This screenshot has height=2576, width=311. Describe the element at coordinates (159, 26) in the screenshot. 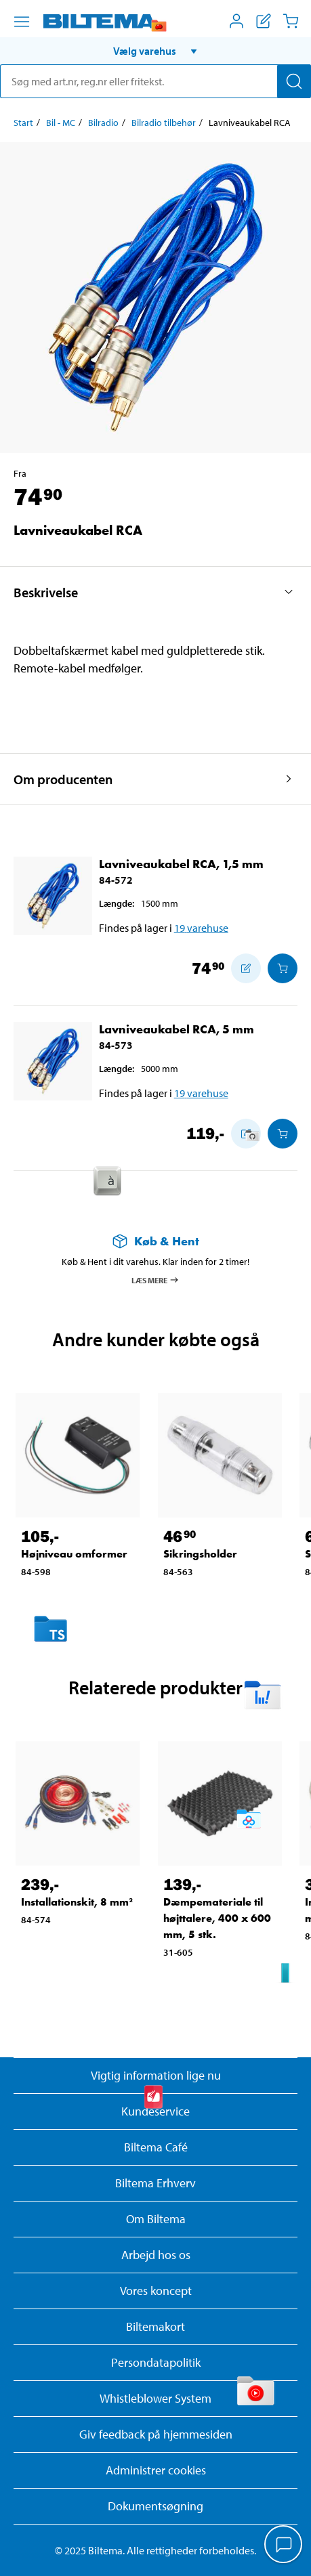

I see `open android jelly bean system folder` at that location.